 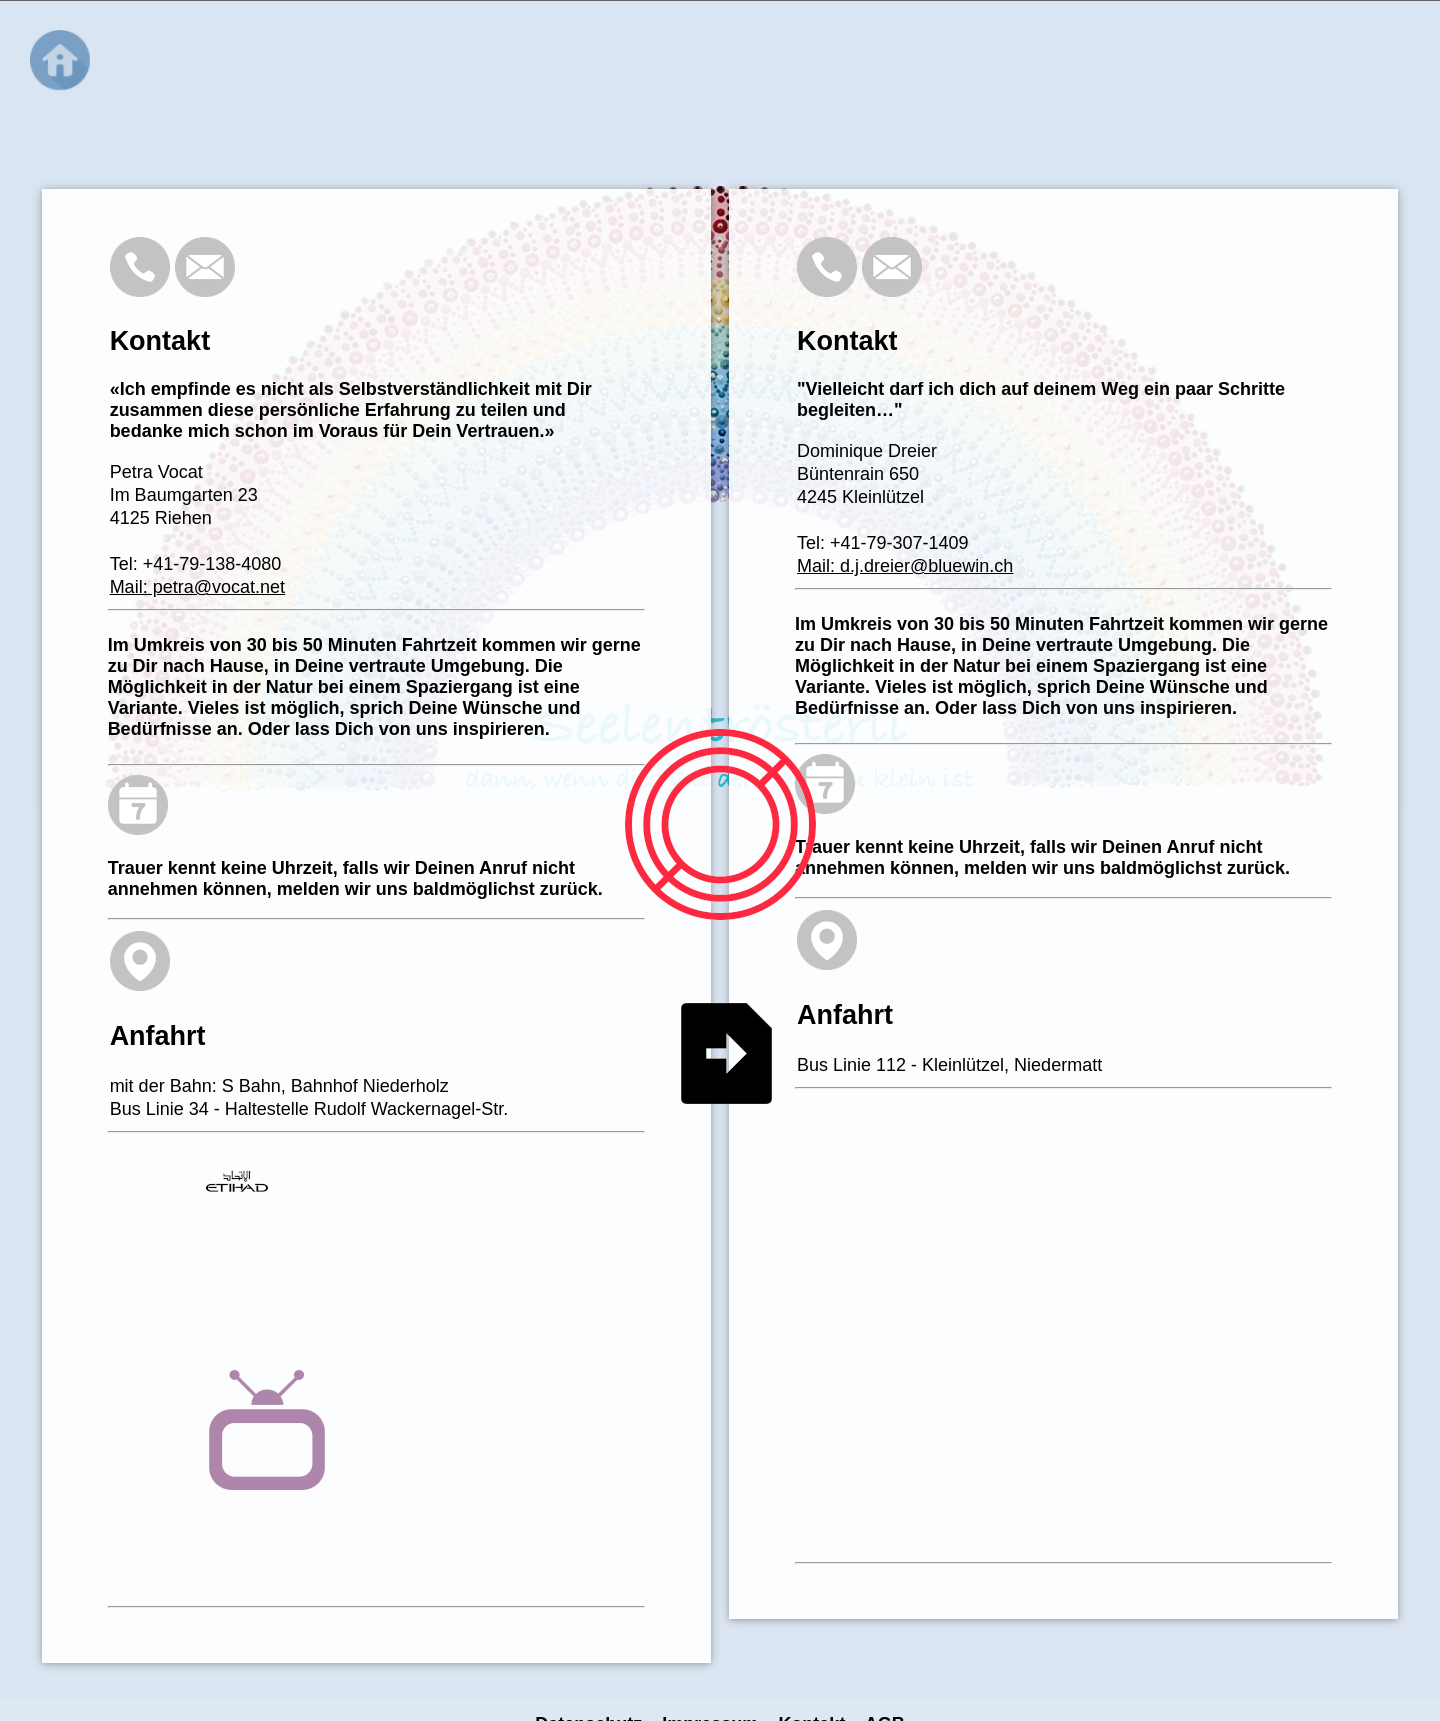 What do you see at coordinates (726, 1053) in the screenshot?
I see `transfer or export a file` at bounding box center [726, 1053].